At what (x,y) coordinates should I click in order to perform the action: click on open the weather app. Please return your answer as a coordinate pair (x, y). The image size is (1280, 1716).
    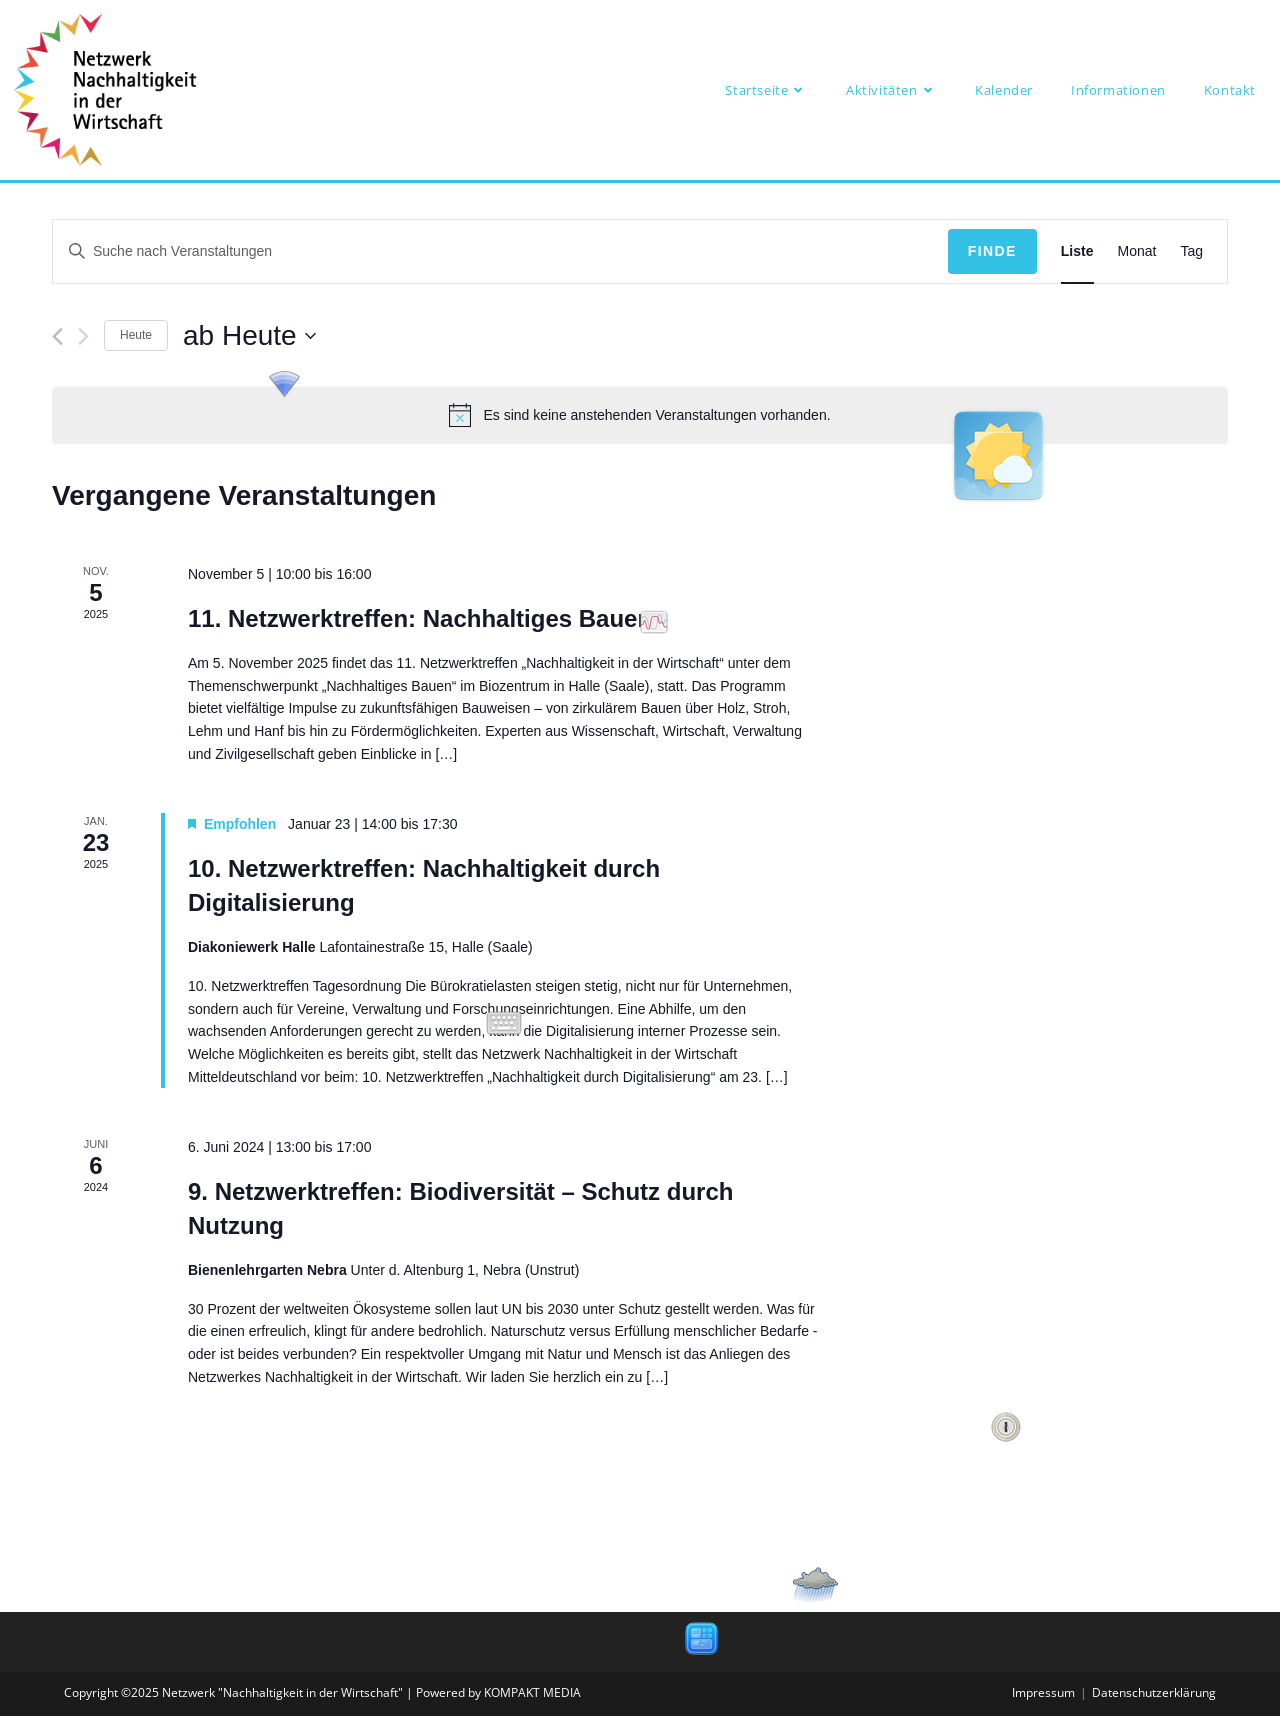
    Looking at the image, I should click on (998, 455).